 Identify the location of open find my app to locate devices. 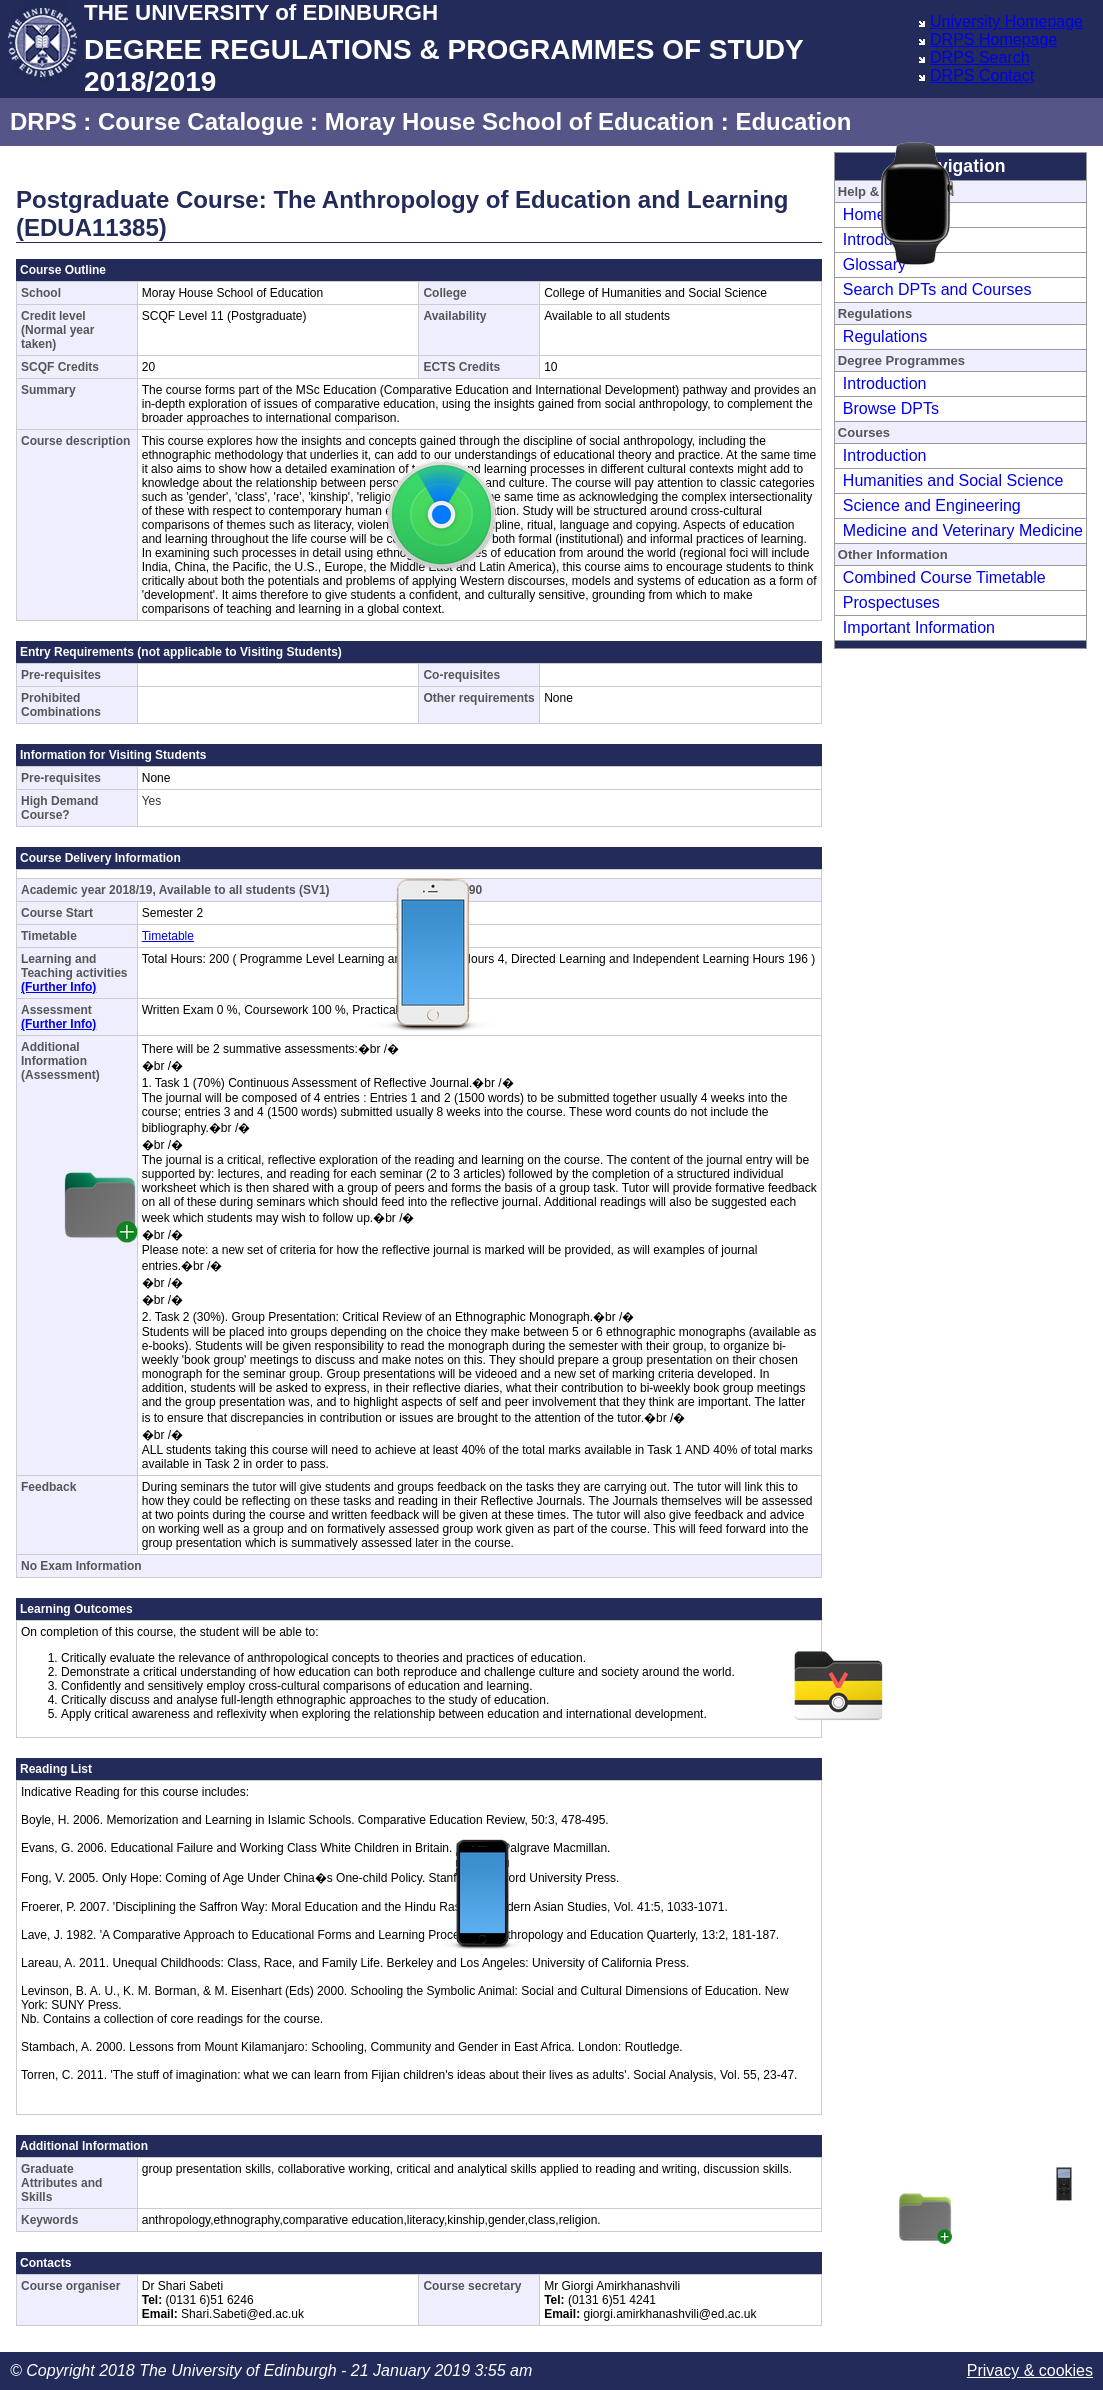
(441, 514).